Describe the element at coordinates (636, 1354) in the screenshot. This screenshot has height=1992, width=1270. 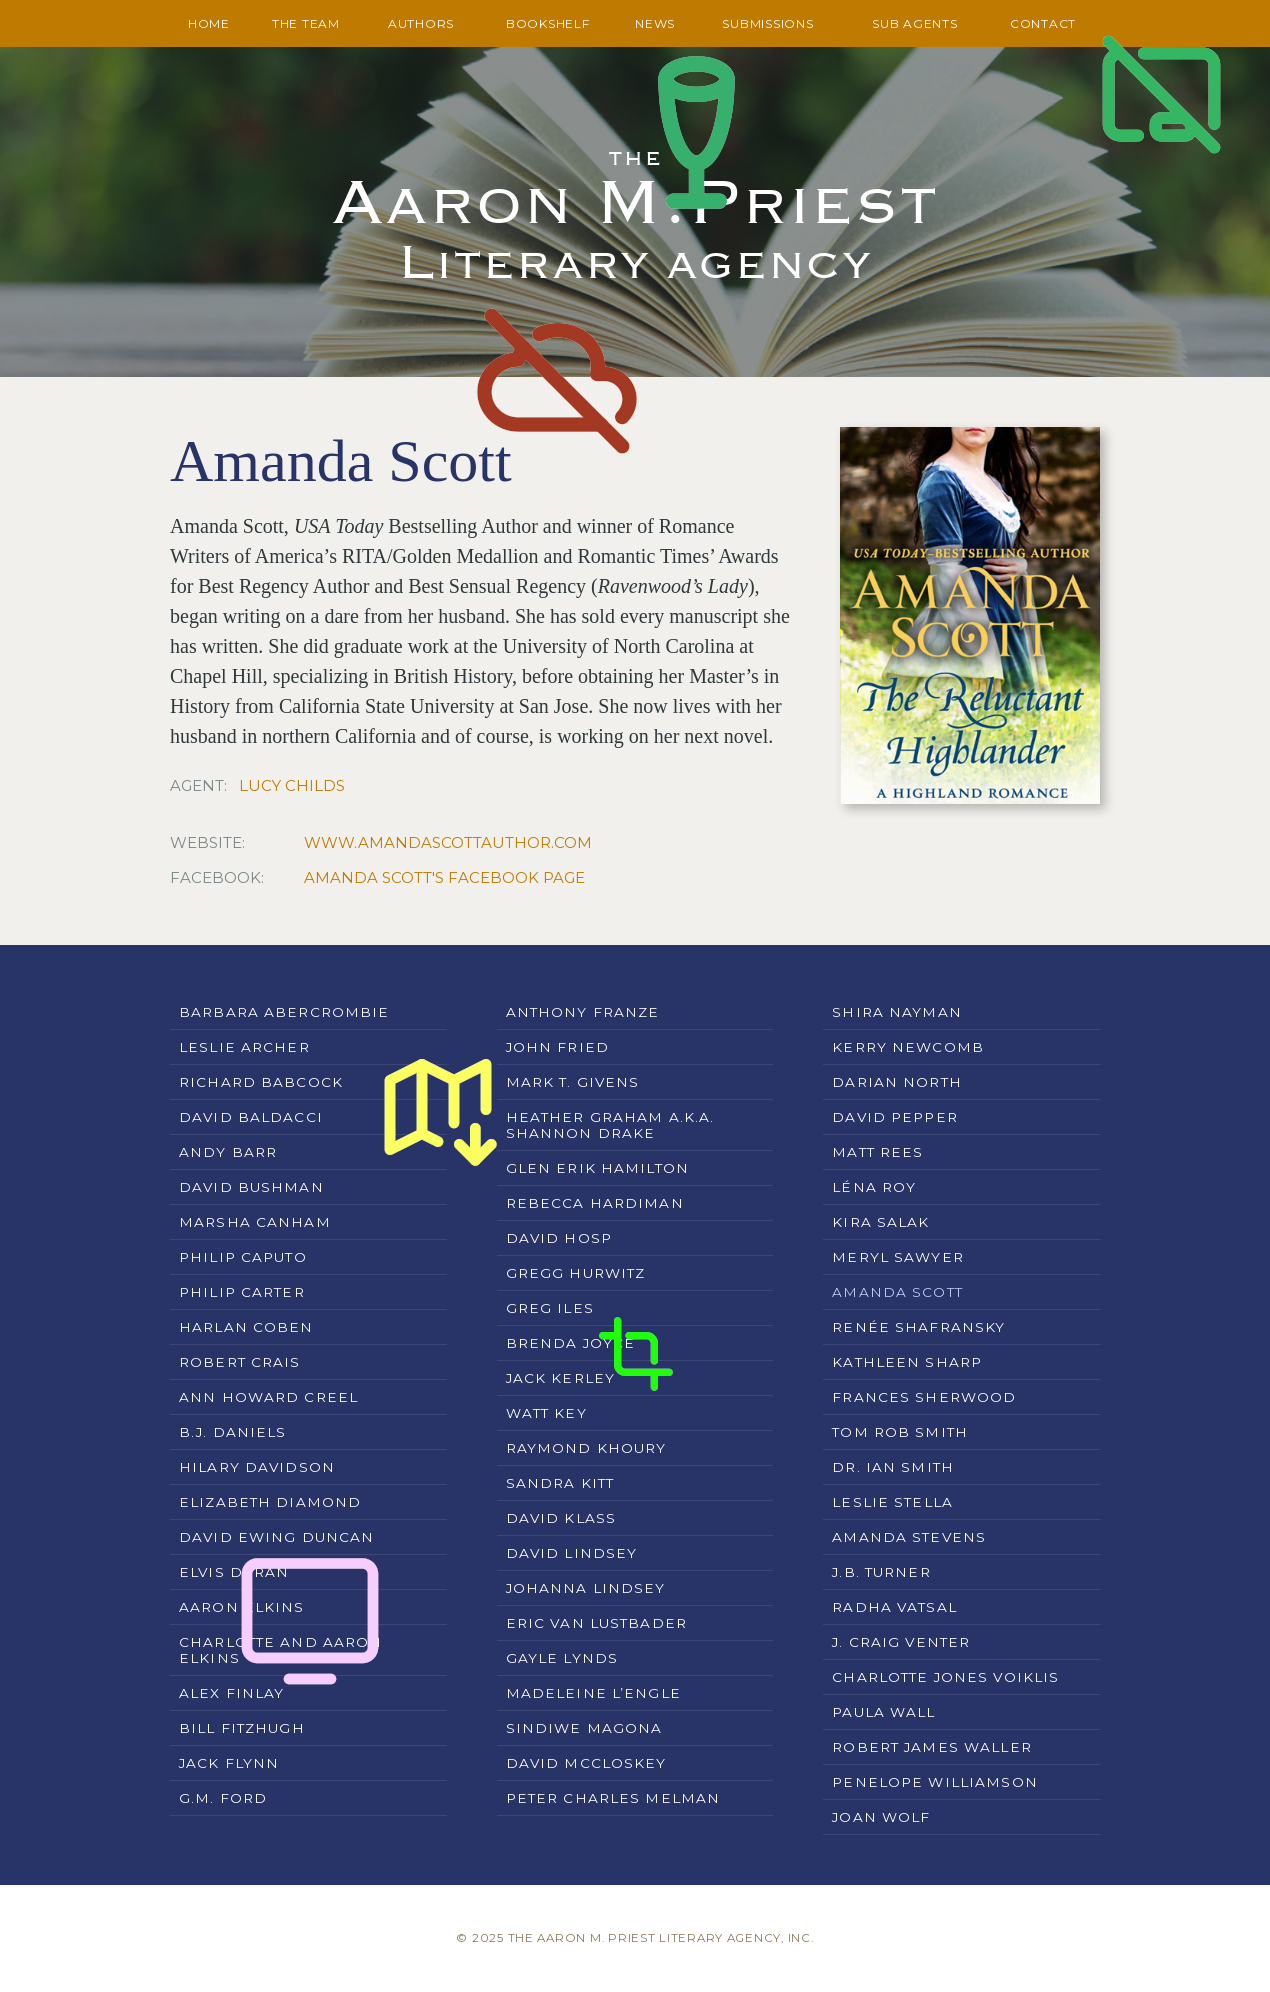
I see `crop an image or photo` at that location.